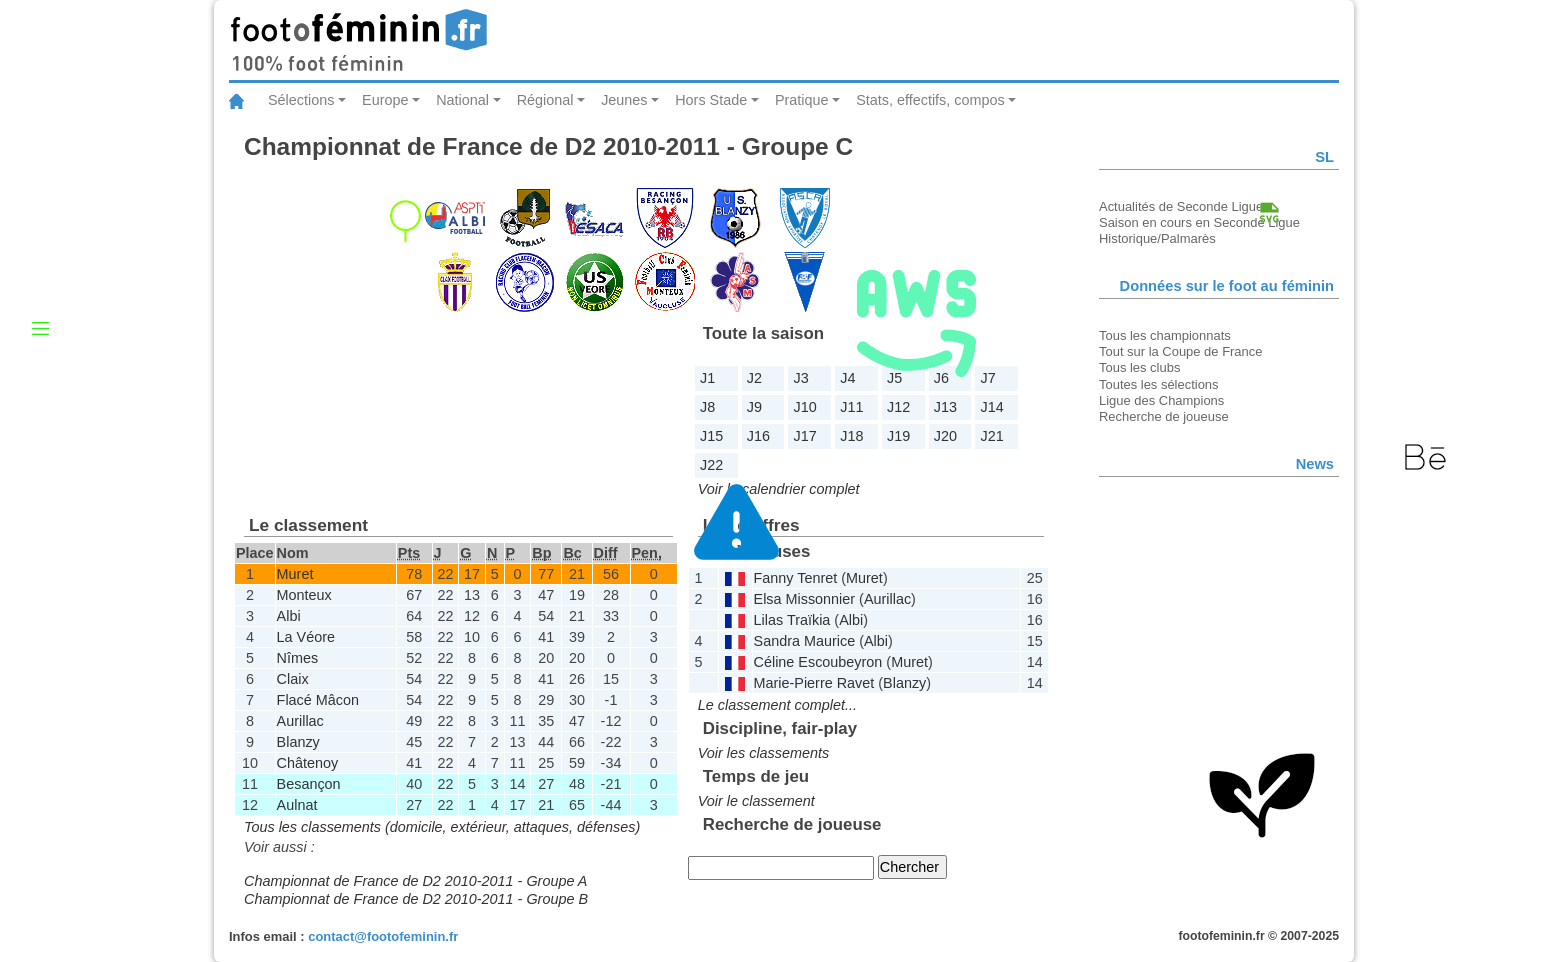 This screenshot has height=962, width=1568. Describe the element at coordinates (1262, 792) in the screenshot. I see `access plant care or gardening features` at that location.